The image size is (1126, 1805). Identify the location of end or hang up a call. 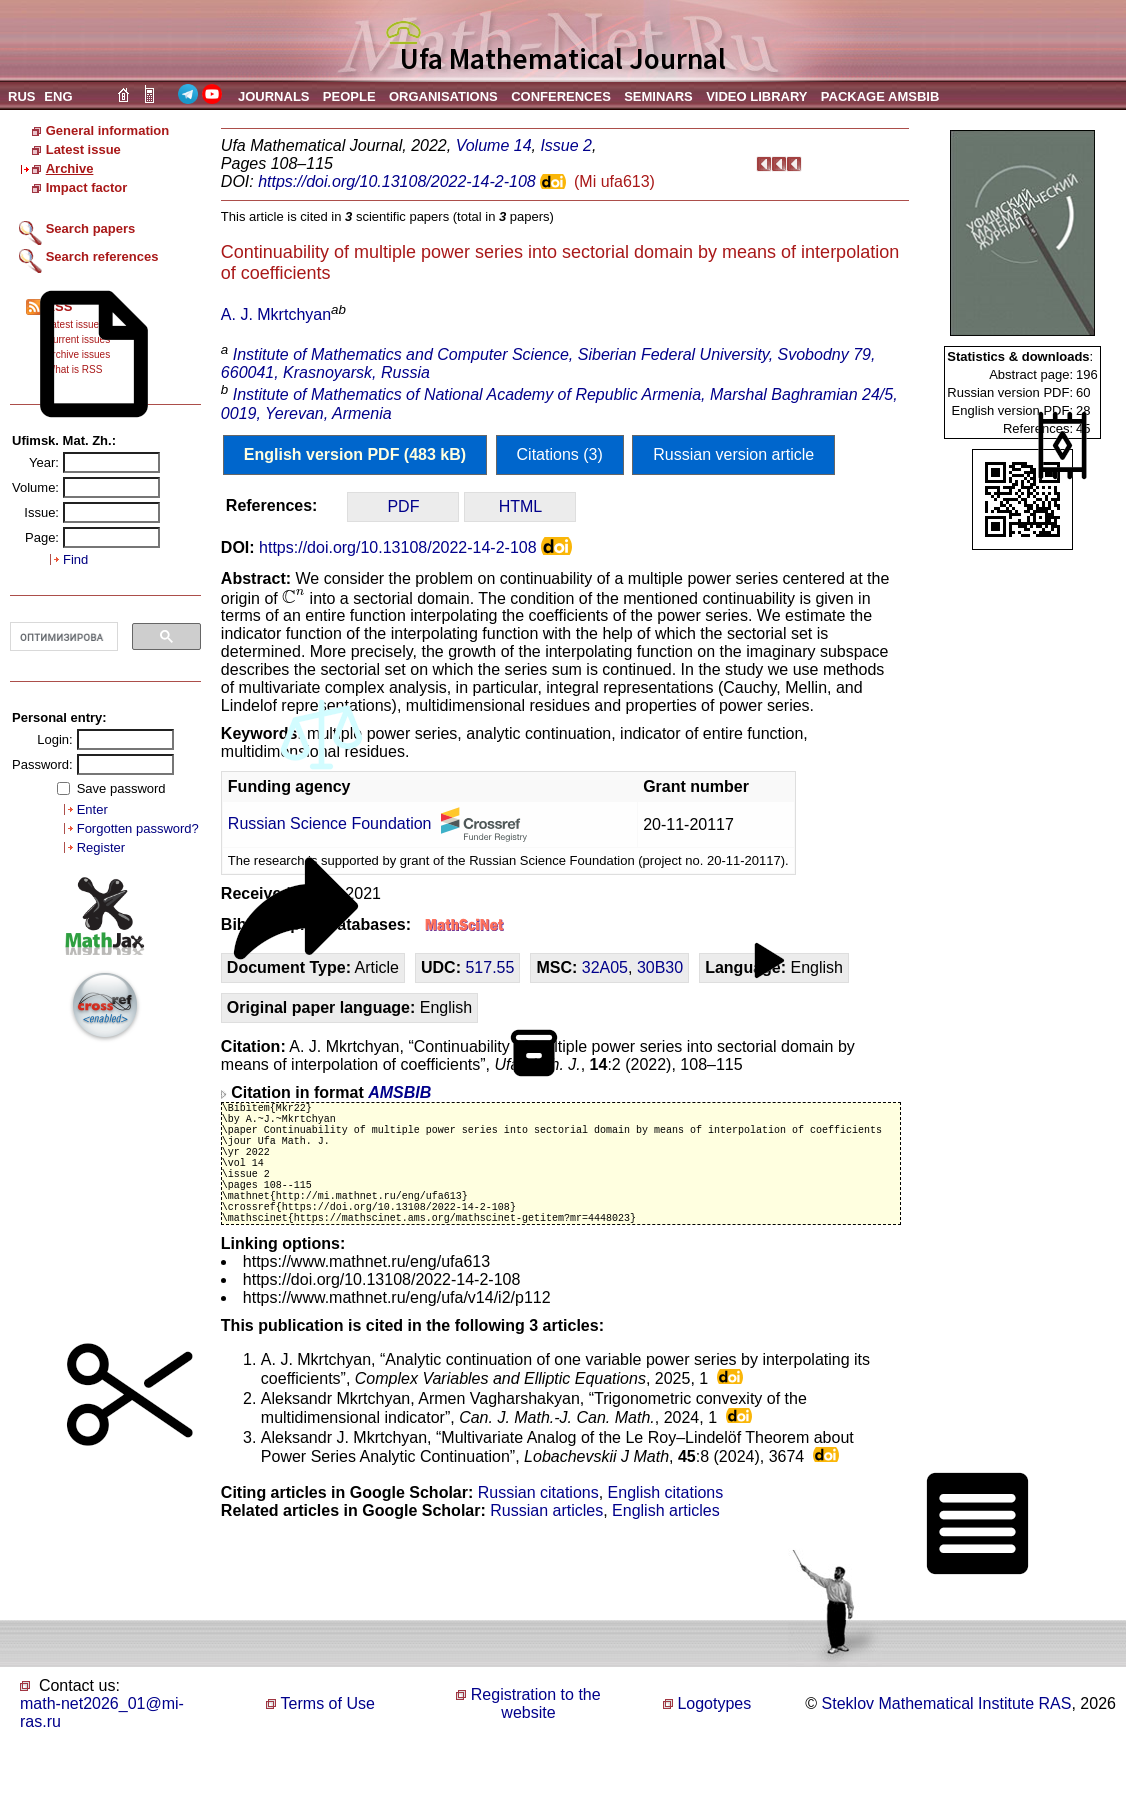
(403, 32).